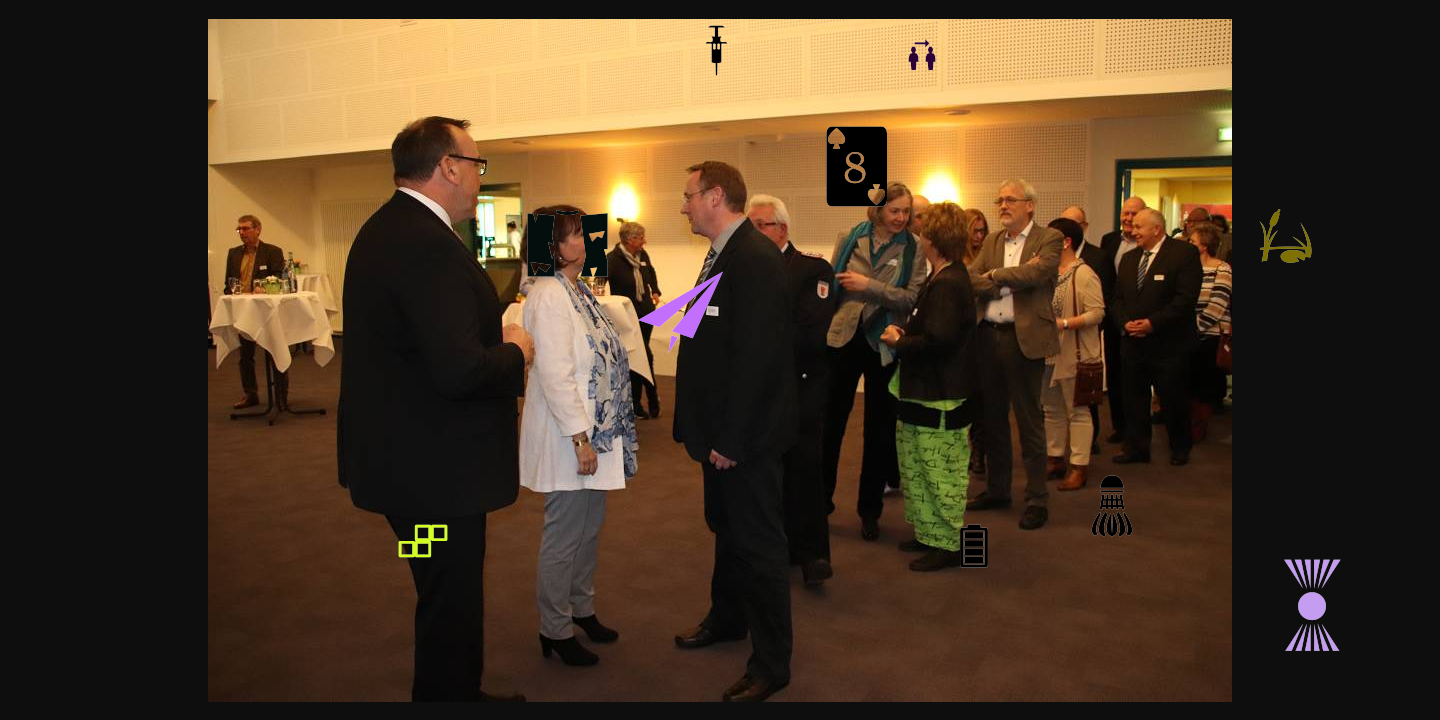 Image resolution: width=1440 pixels, height=720 pixels. I want to click on indicates swamp or wetland terrain type, so click(1285, 235).